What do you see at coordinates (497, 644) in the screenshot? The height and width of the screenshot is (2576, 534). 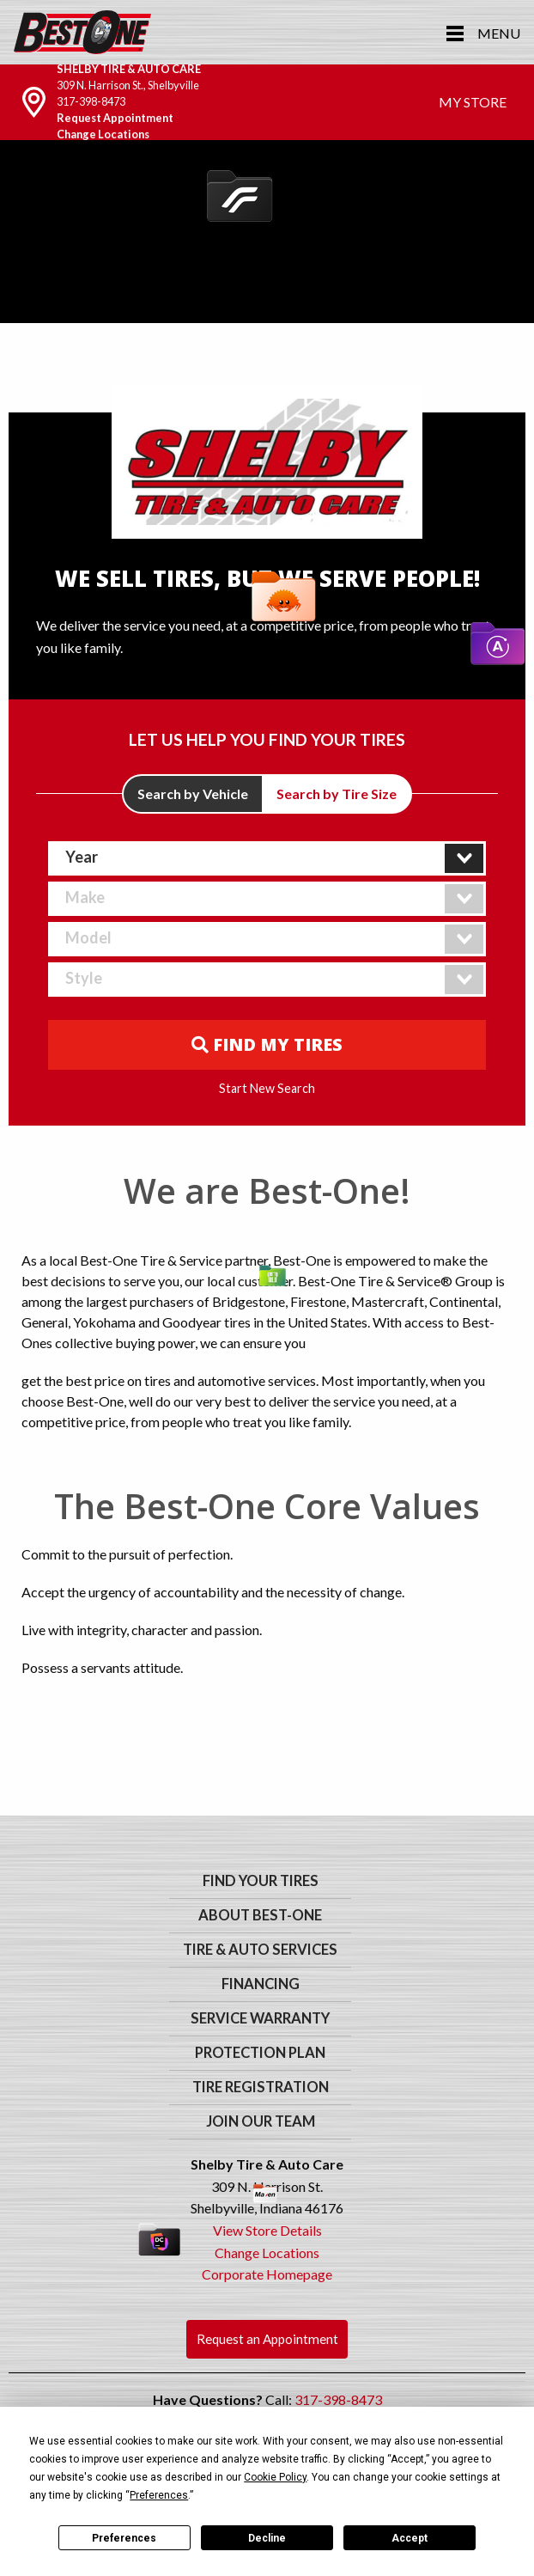 I see `open apollo app files folder` at bounding box center [497, 644].